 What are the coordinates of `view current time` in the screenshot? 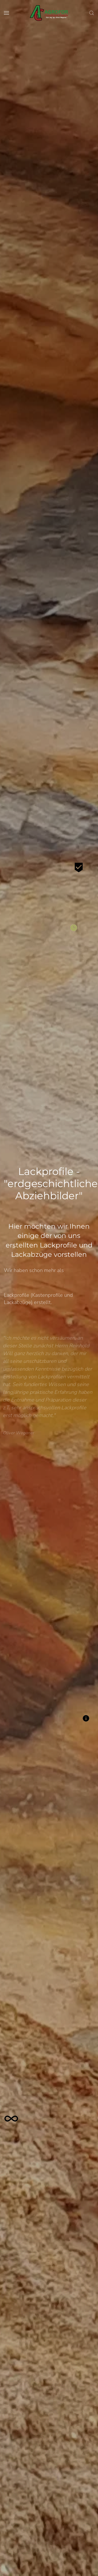 It's located at (74, 928).